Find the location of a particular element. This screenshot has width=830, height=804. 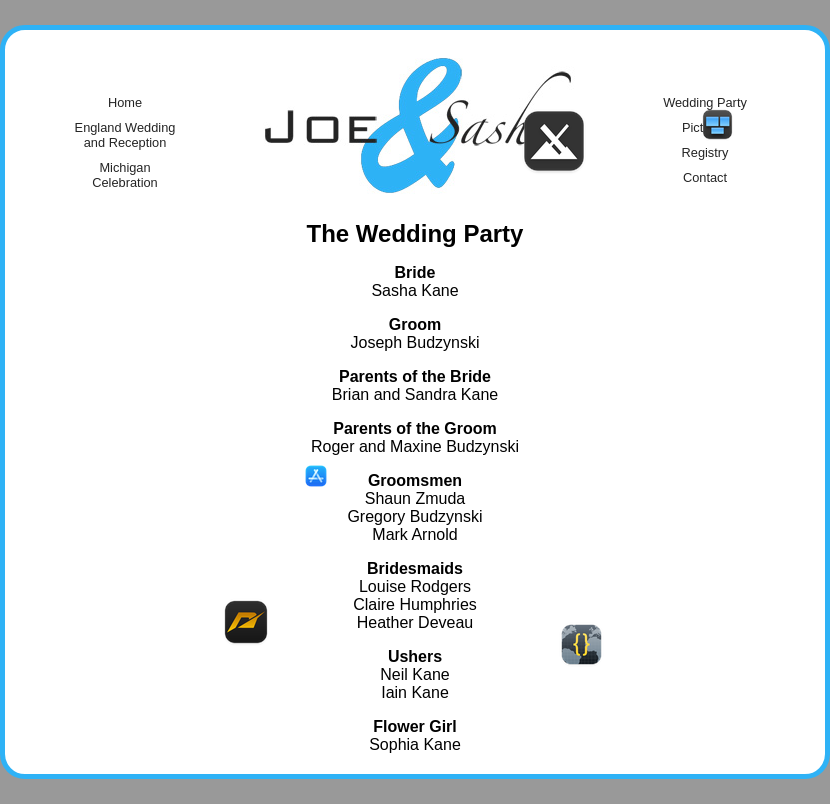

launch need for speed undercover game is located at coordinates (246, 622).